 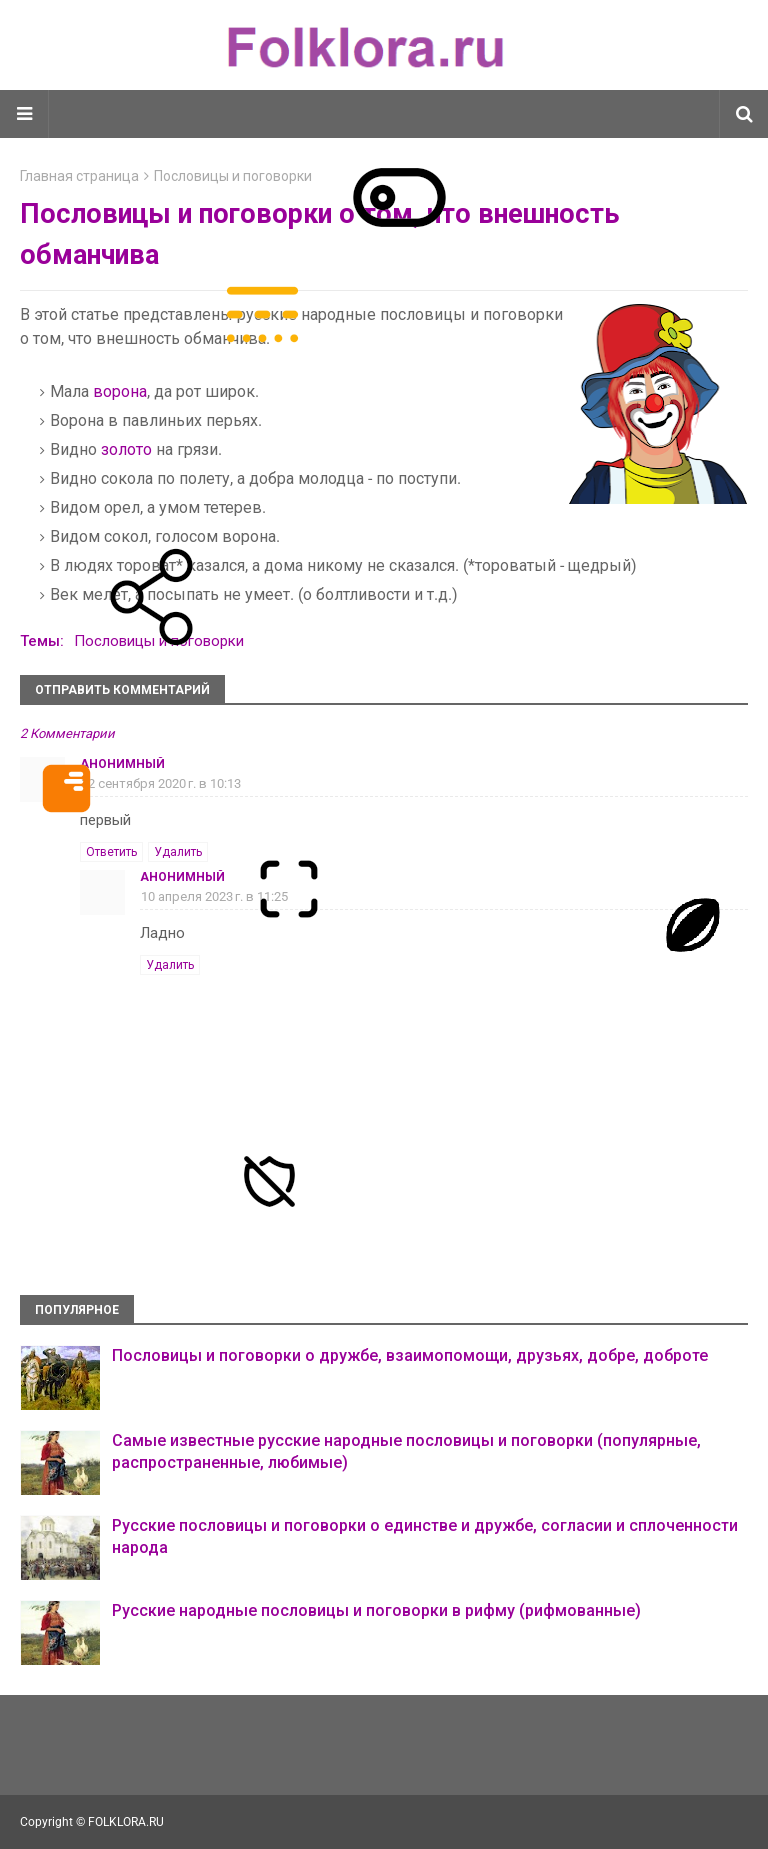 I want to click on toggle switch in off position, so click(x=399, y=197).